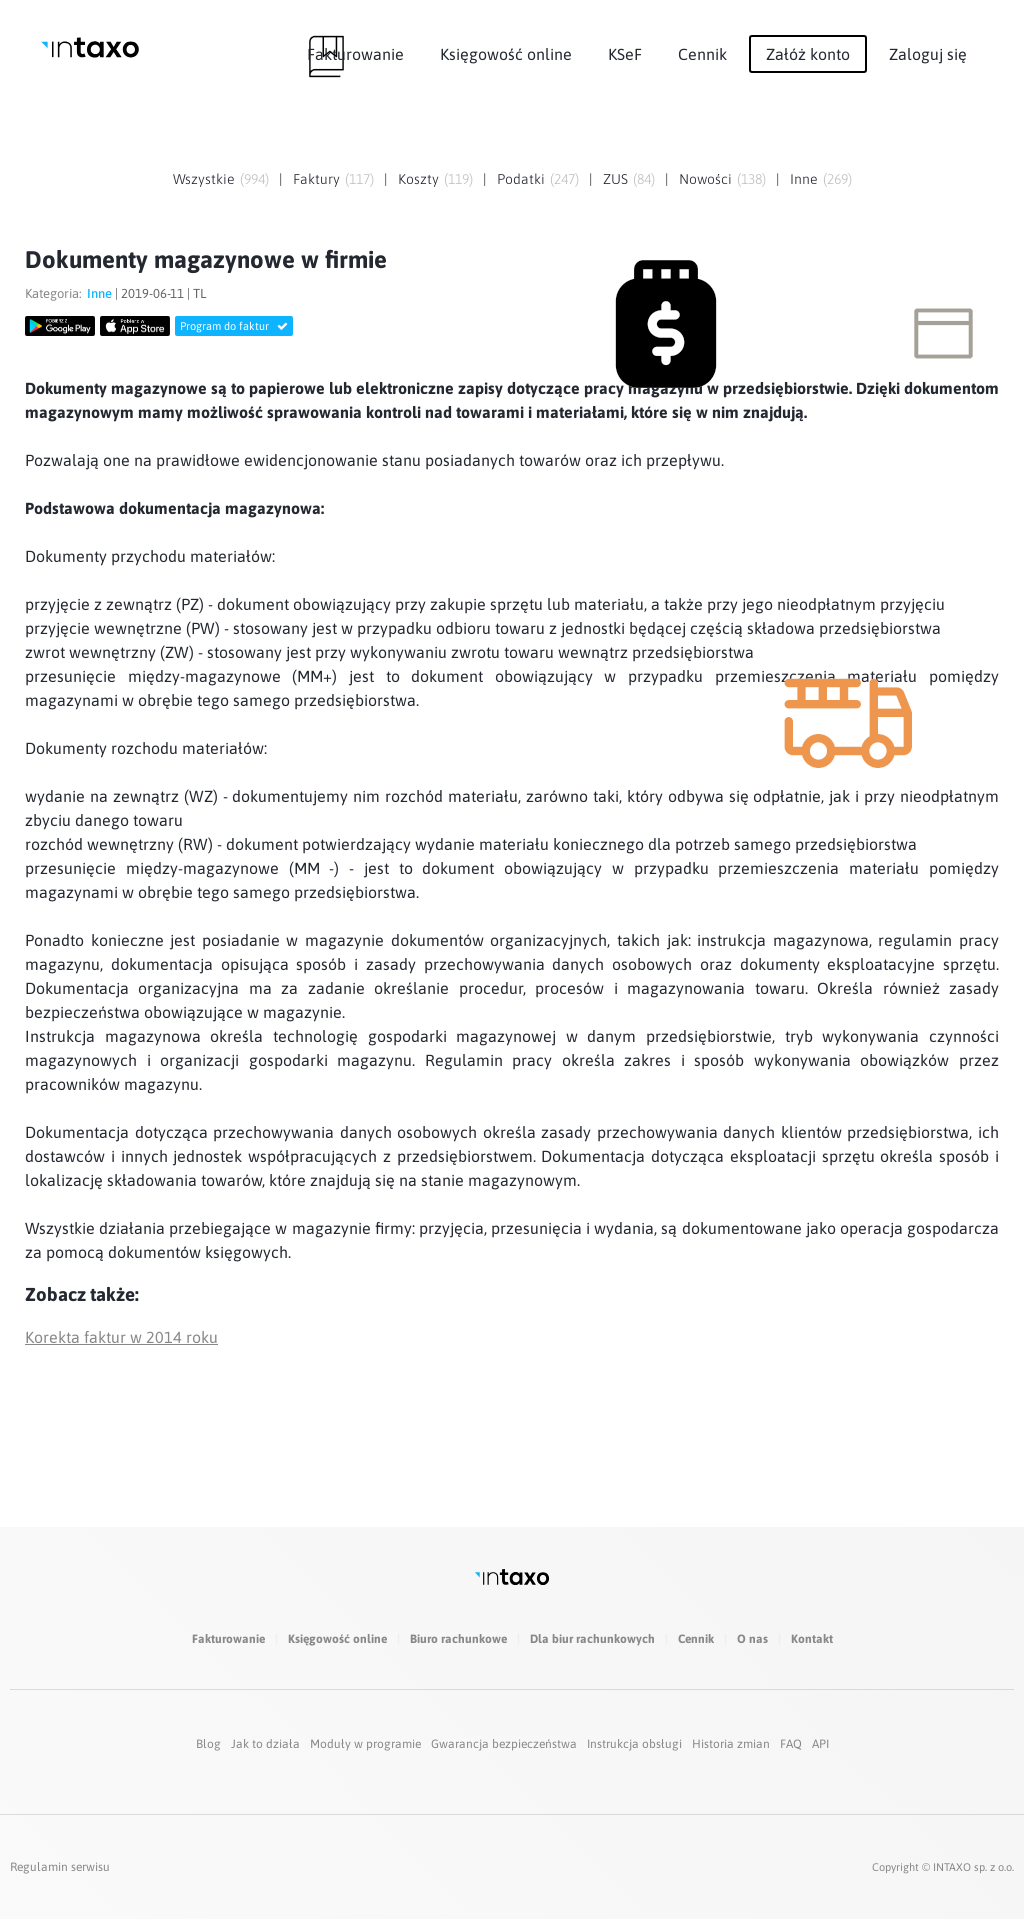  What do you see at coordinates (943, 333) in the screenshot?
I see `open in a new window` at bounding box center [943, 333].